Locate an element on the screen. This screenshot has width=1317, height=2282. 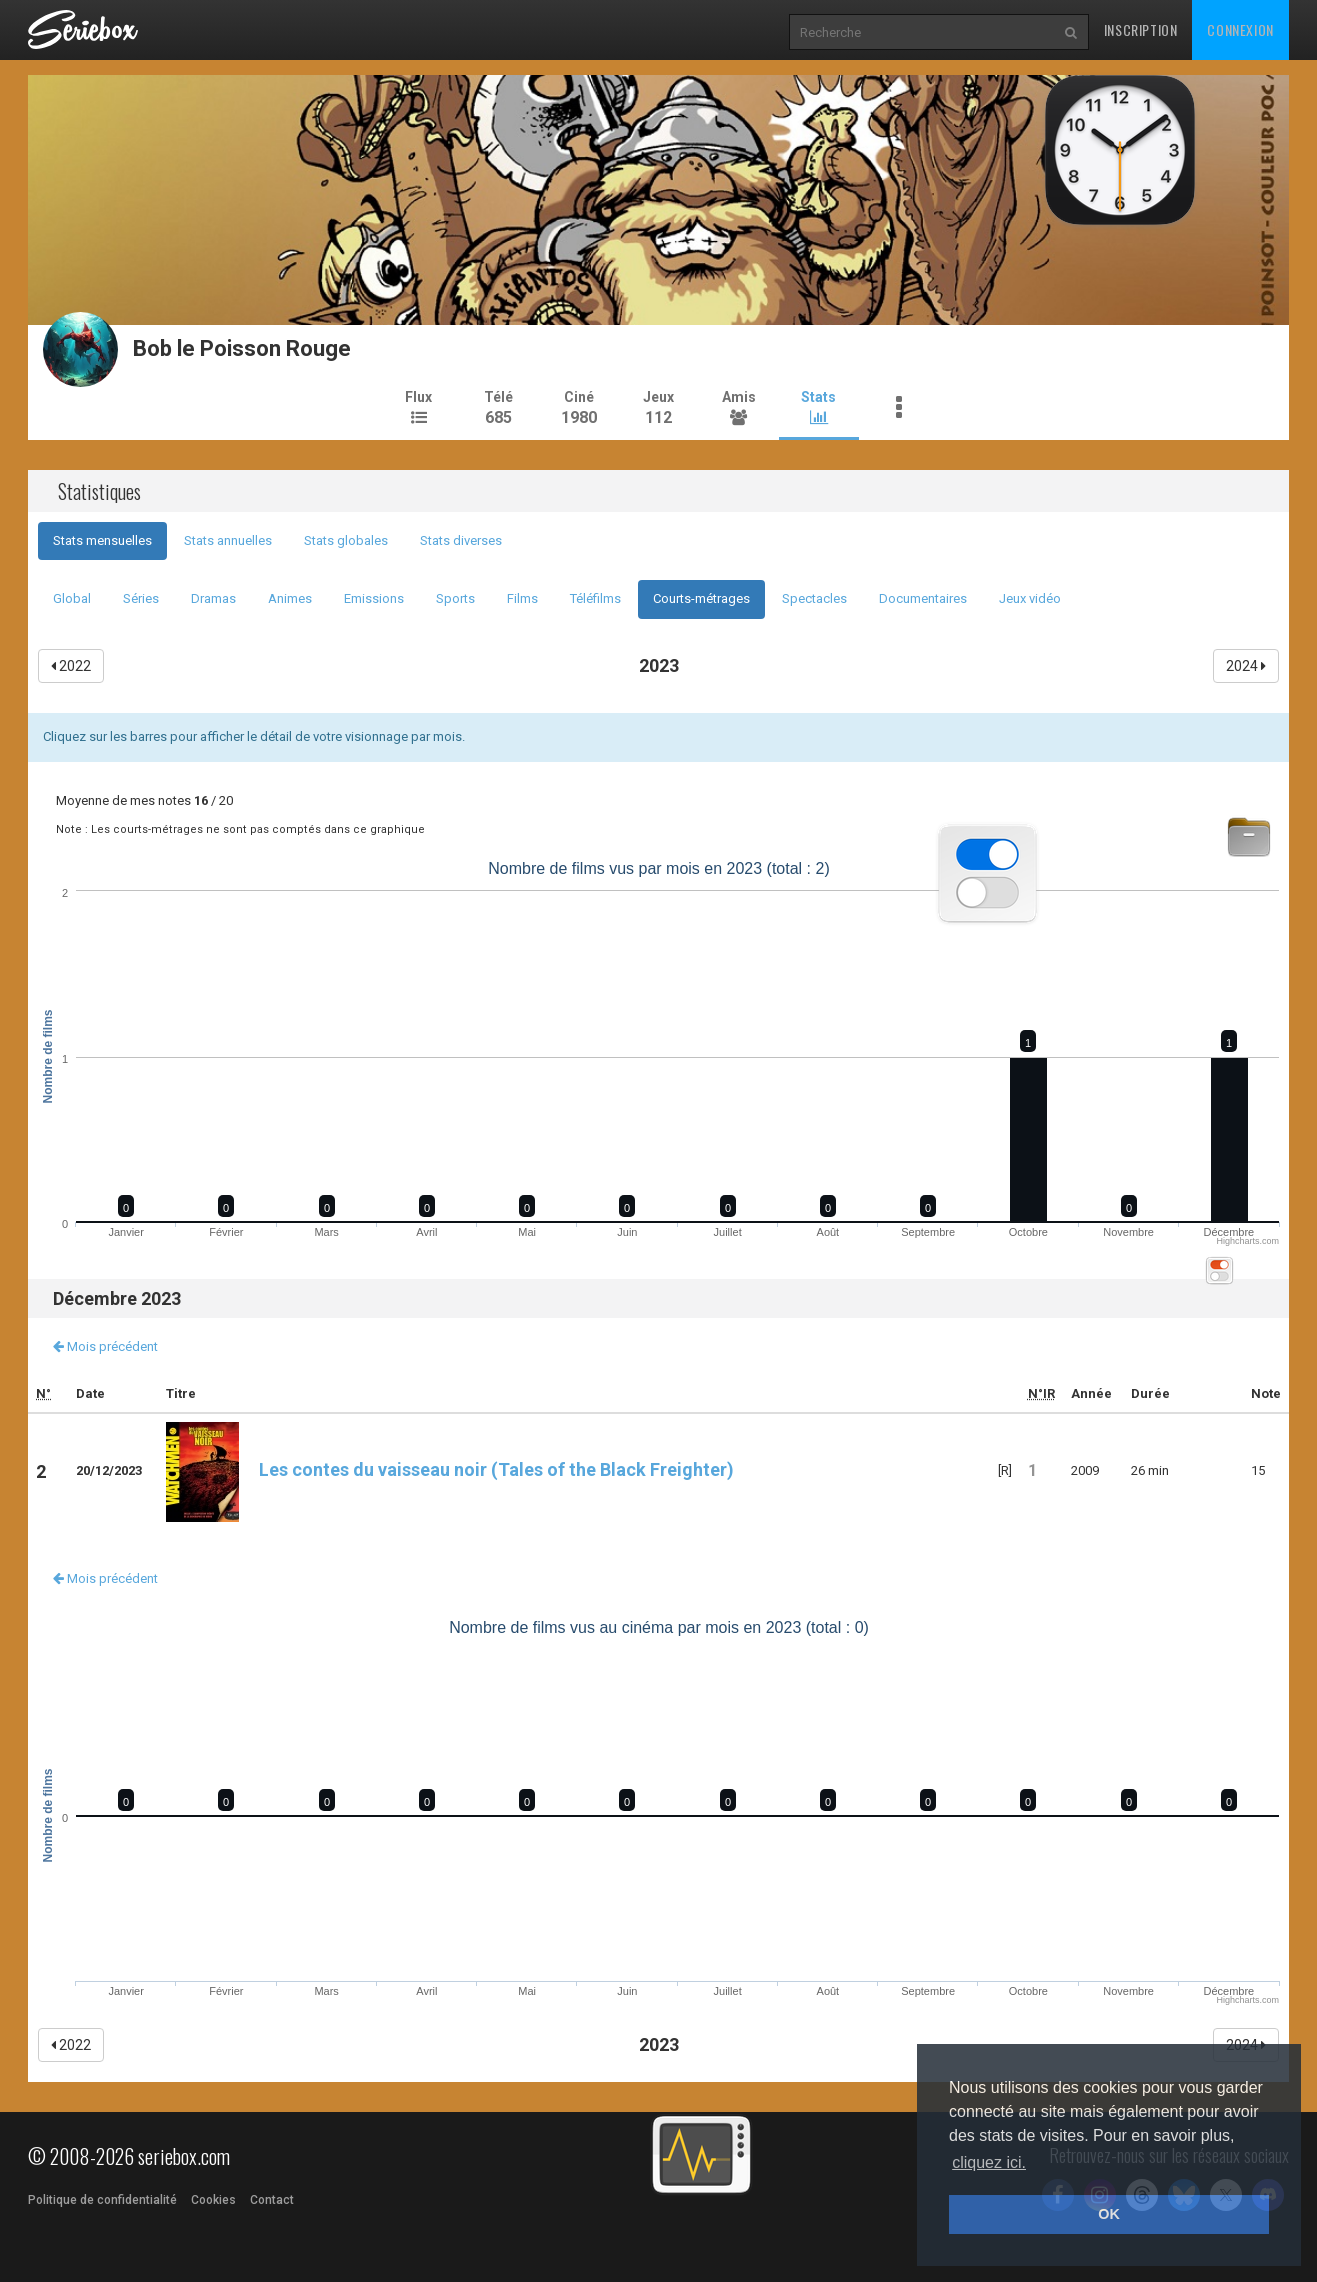
open the file manager is located at coordinates (1249, 837).